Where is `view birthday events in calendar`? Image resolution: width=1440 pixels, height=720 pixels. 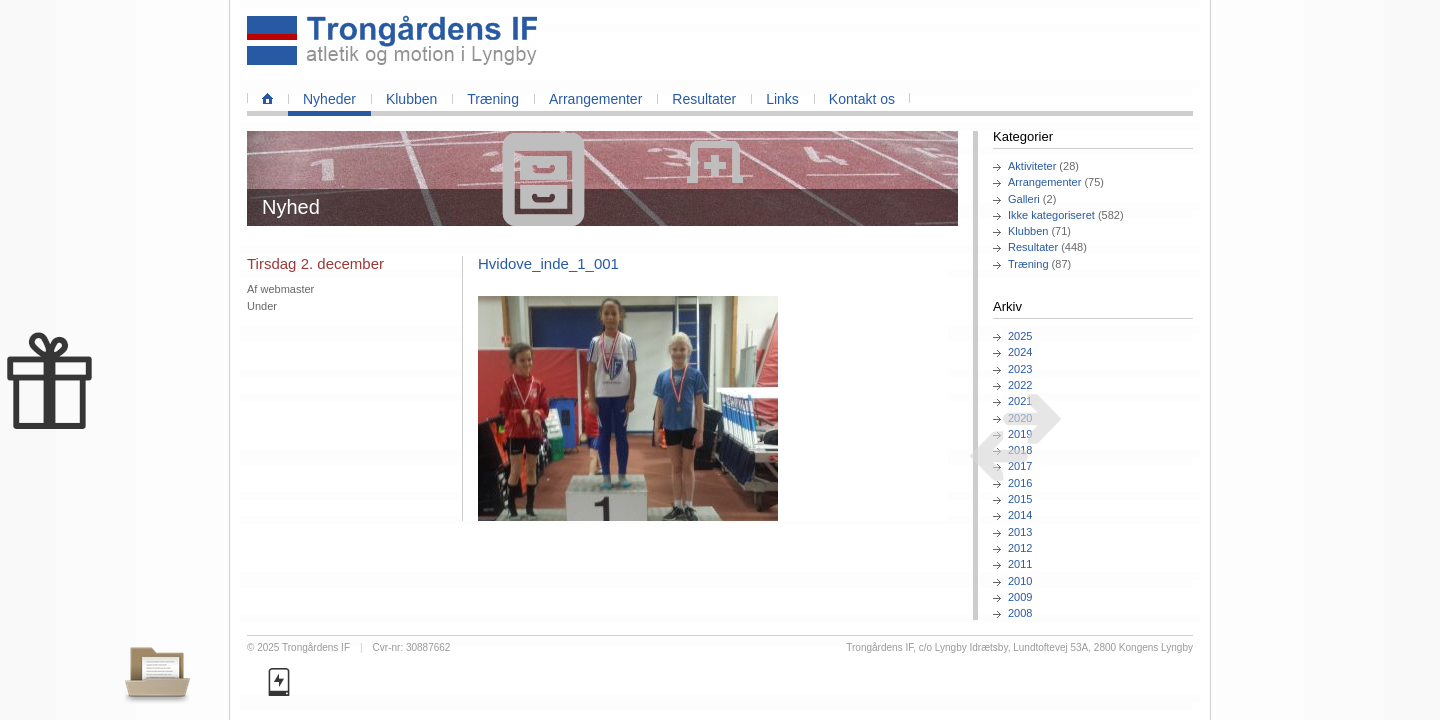
view birthday events in calendar is located at coordinates (49, 380).